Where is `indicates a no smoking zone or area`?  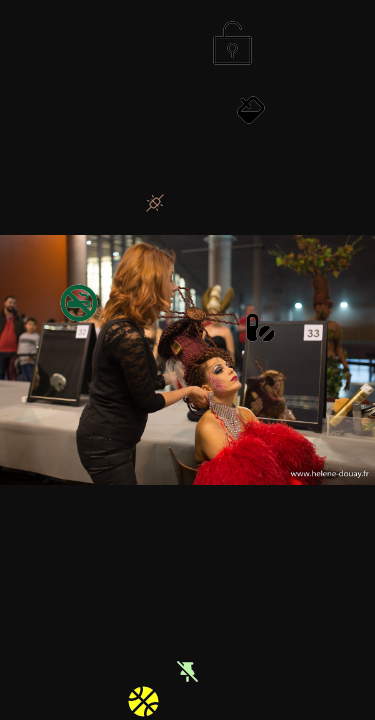
indicates a no smoking zone or area is located at coordinates (79, 303).